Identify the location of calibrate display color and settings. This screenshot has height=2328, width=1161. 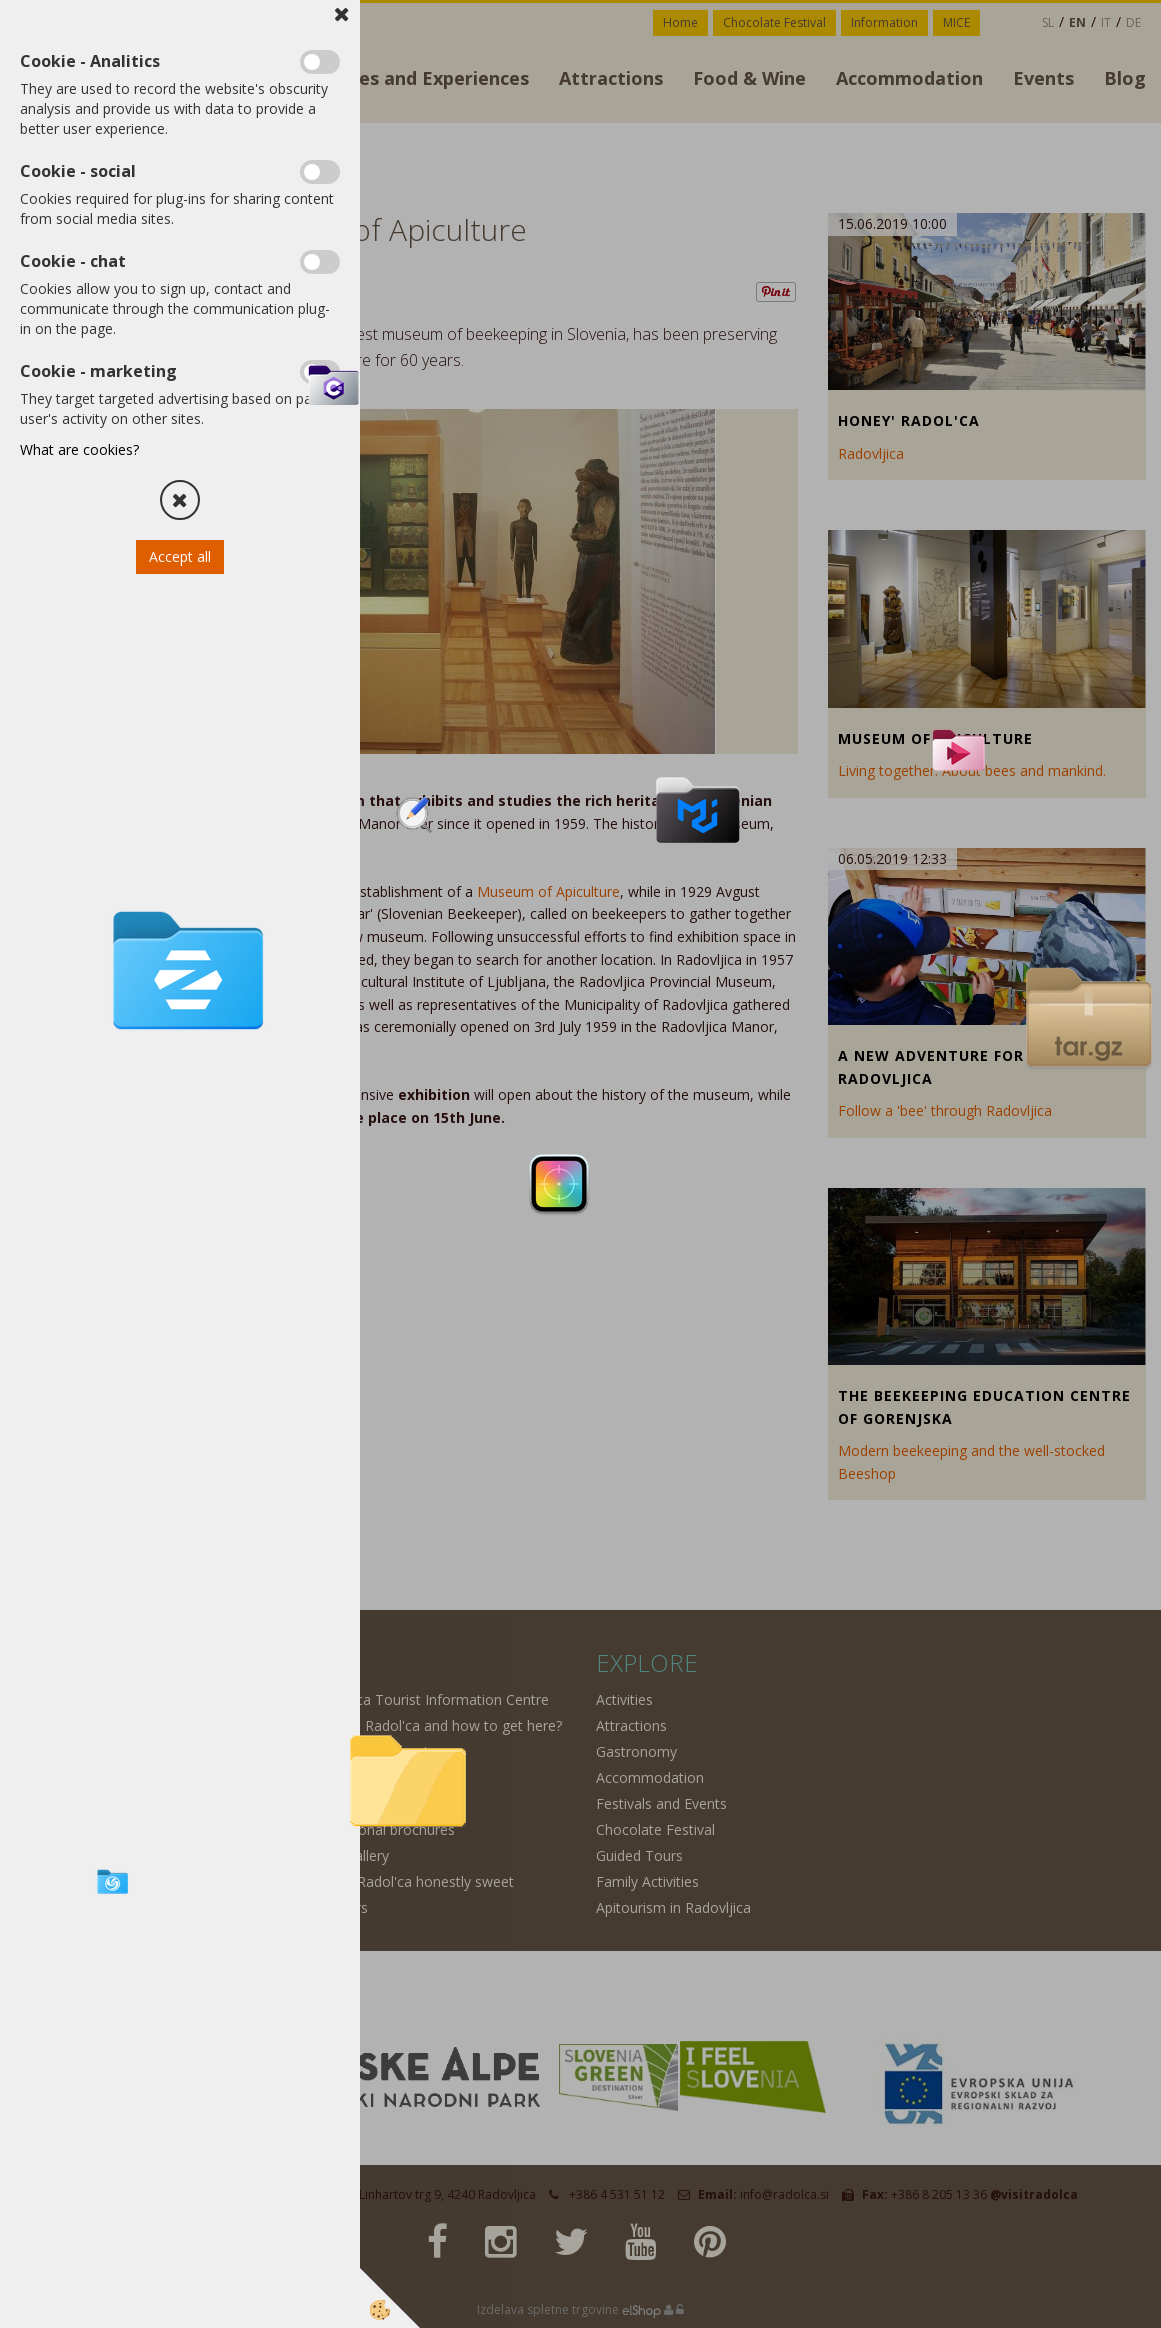
(559, 1184).